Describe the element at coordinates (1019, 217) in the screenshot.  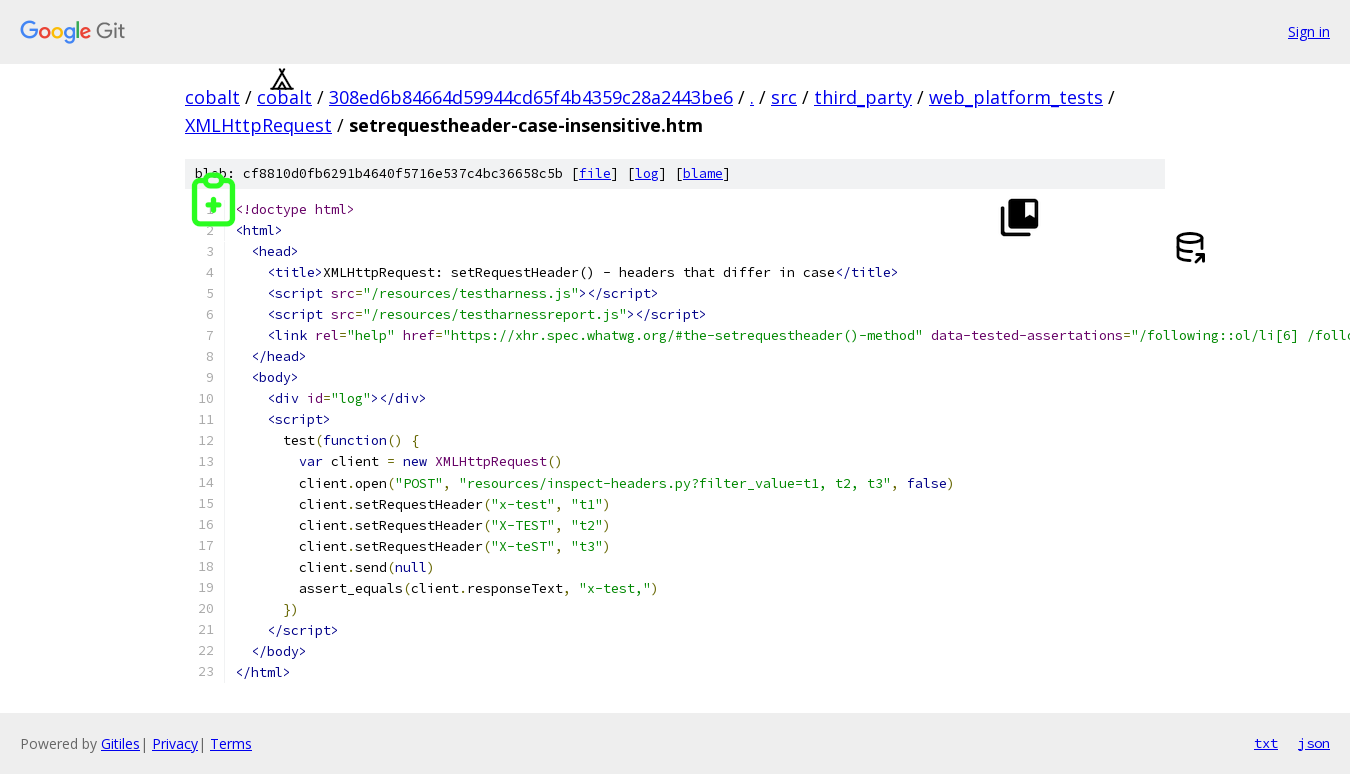
I see `access your bookmarked collections` at that location.